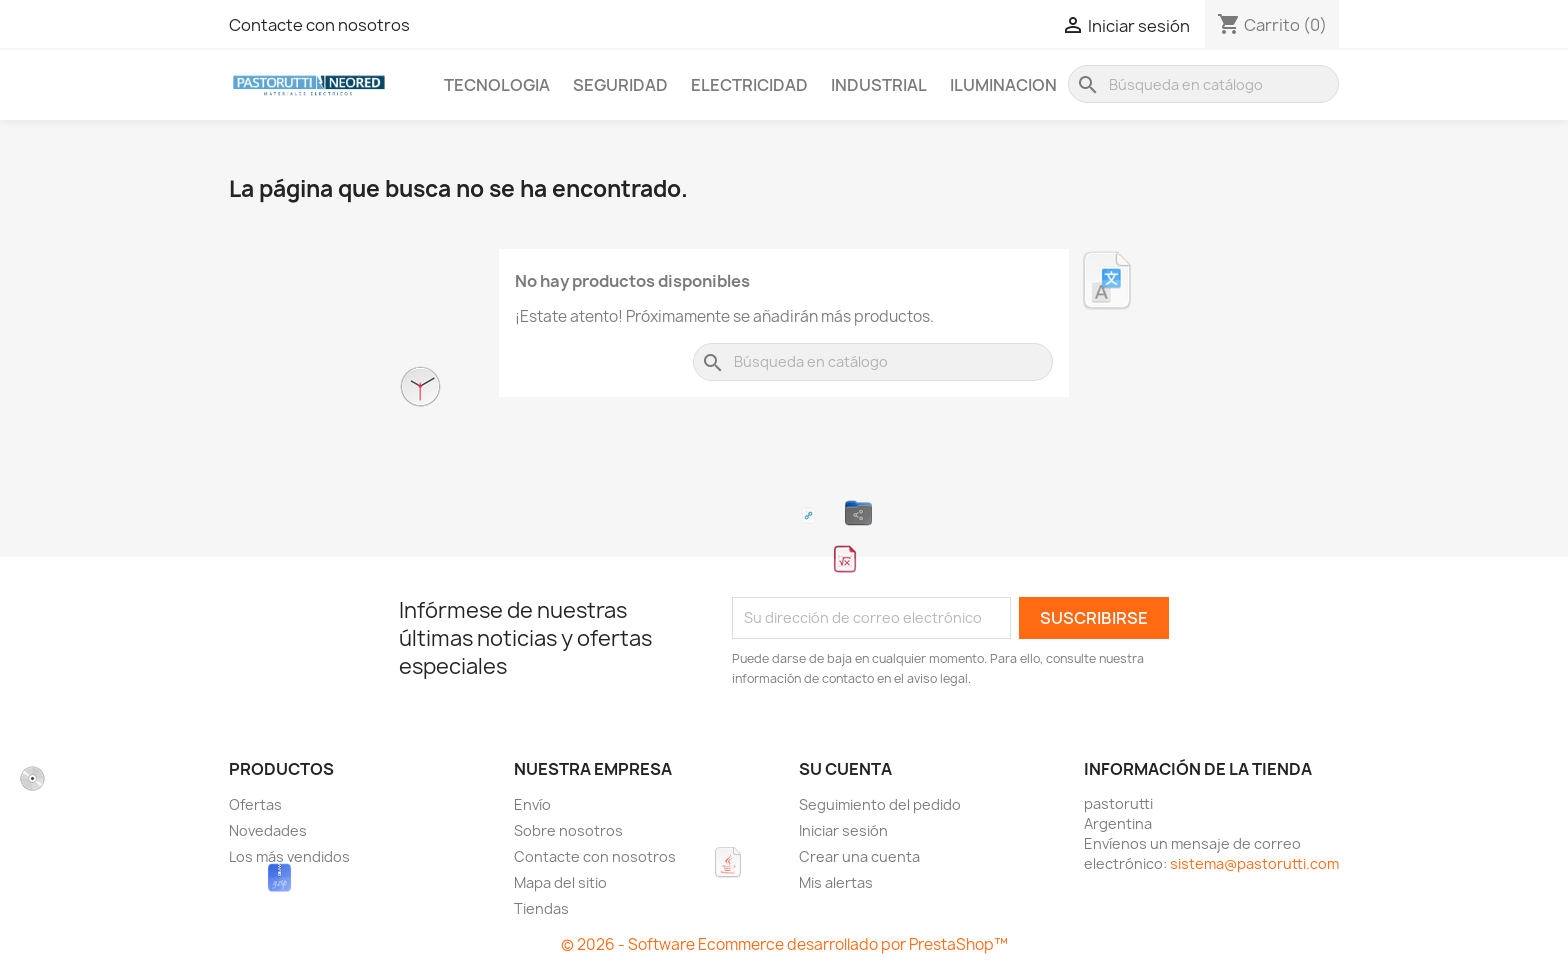  What do you see at coordinates (1107, 280) in the screenshot?
I see `a gettext translation file for software localization` at bounding box center [1107, 280].